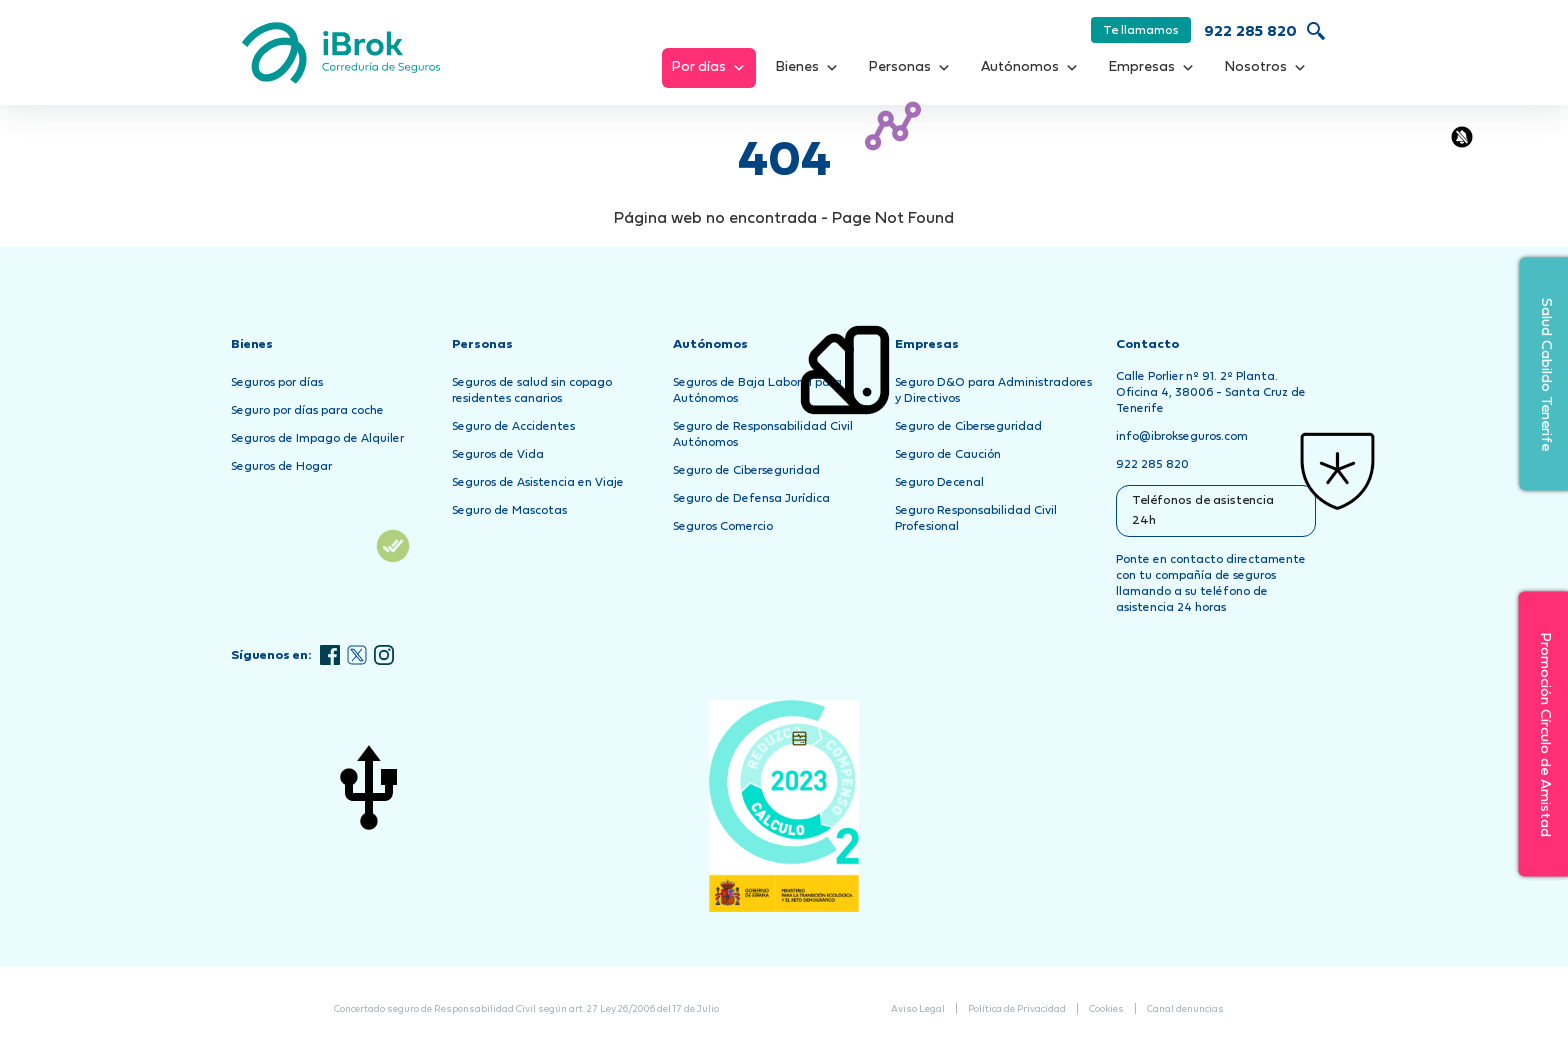 Image resolution: width=1568 pixels, height=1058 pixels. Describe the element at coordinates (369, 789) in the screenshot. I see `connect a USB device` at that location.